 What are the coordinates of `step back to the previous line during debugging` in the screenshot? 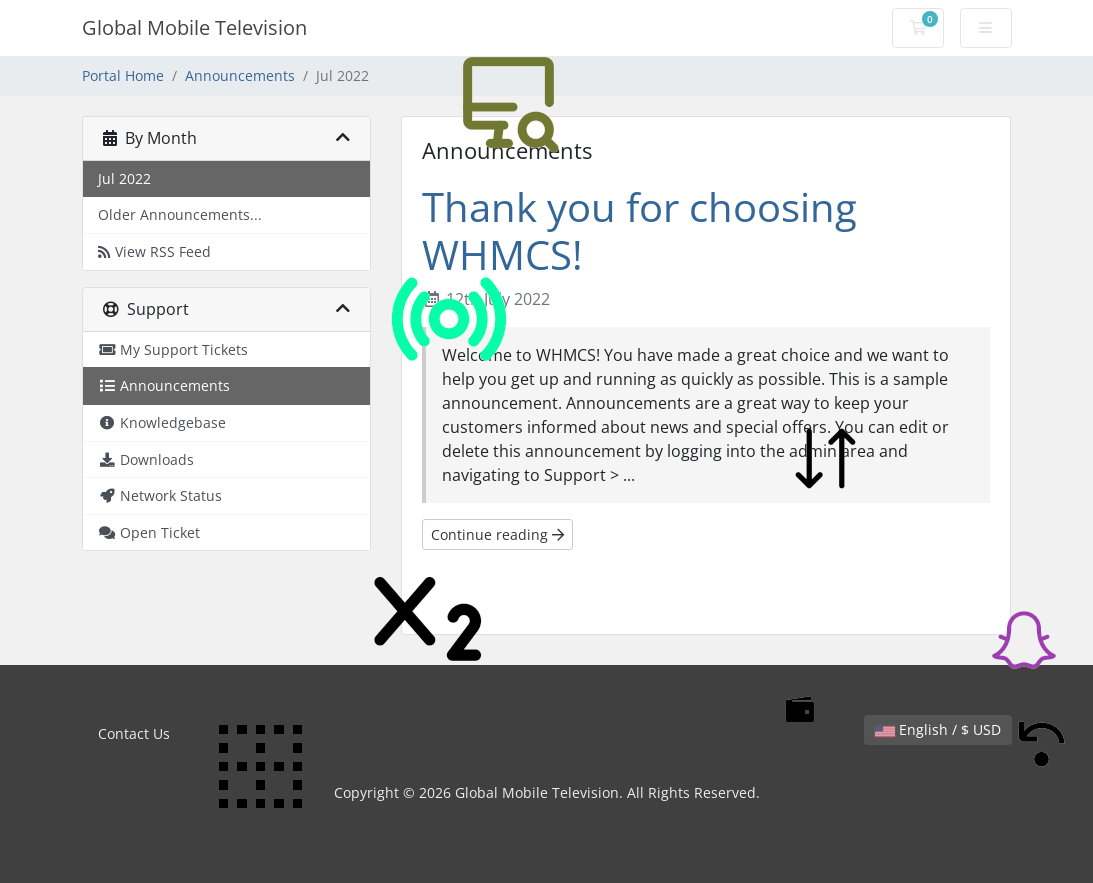 It's located at (1041, 744).